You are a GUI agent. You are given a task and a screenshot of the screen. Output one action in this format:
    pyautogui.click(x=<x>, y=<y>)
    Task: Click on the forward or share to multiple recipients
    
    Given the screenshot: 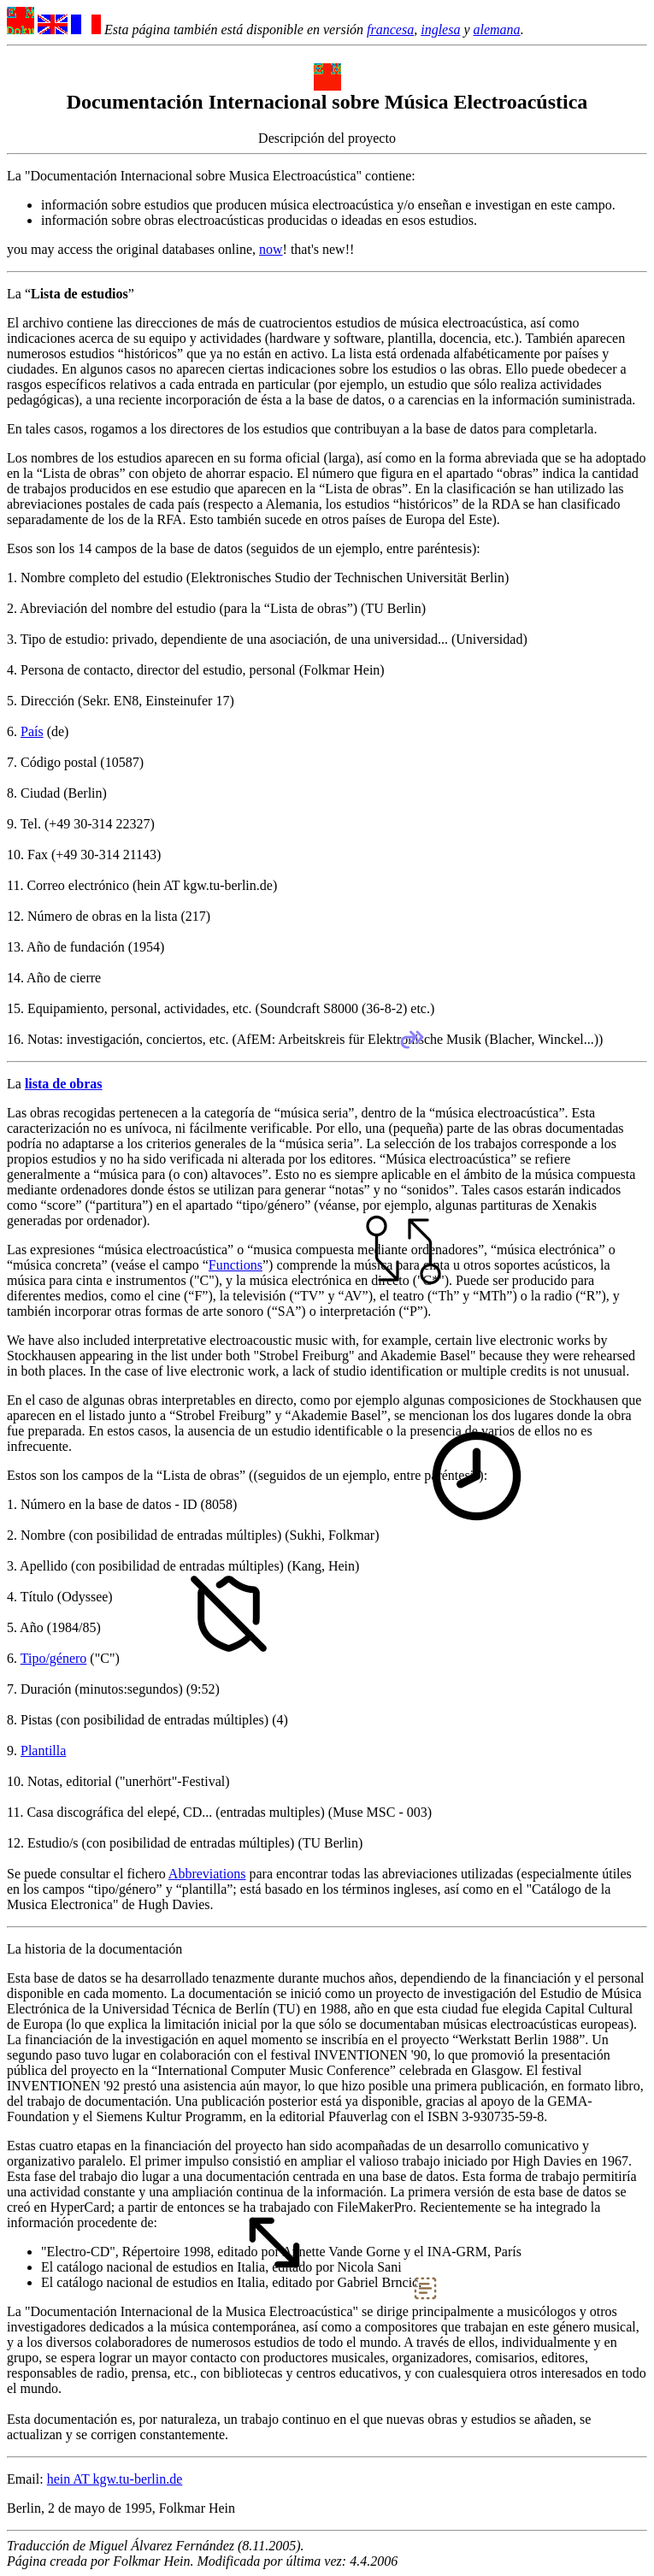 What is the action you would take?
    pyautogui.click(x=412, y=1040)
    